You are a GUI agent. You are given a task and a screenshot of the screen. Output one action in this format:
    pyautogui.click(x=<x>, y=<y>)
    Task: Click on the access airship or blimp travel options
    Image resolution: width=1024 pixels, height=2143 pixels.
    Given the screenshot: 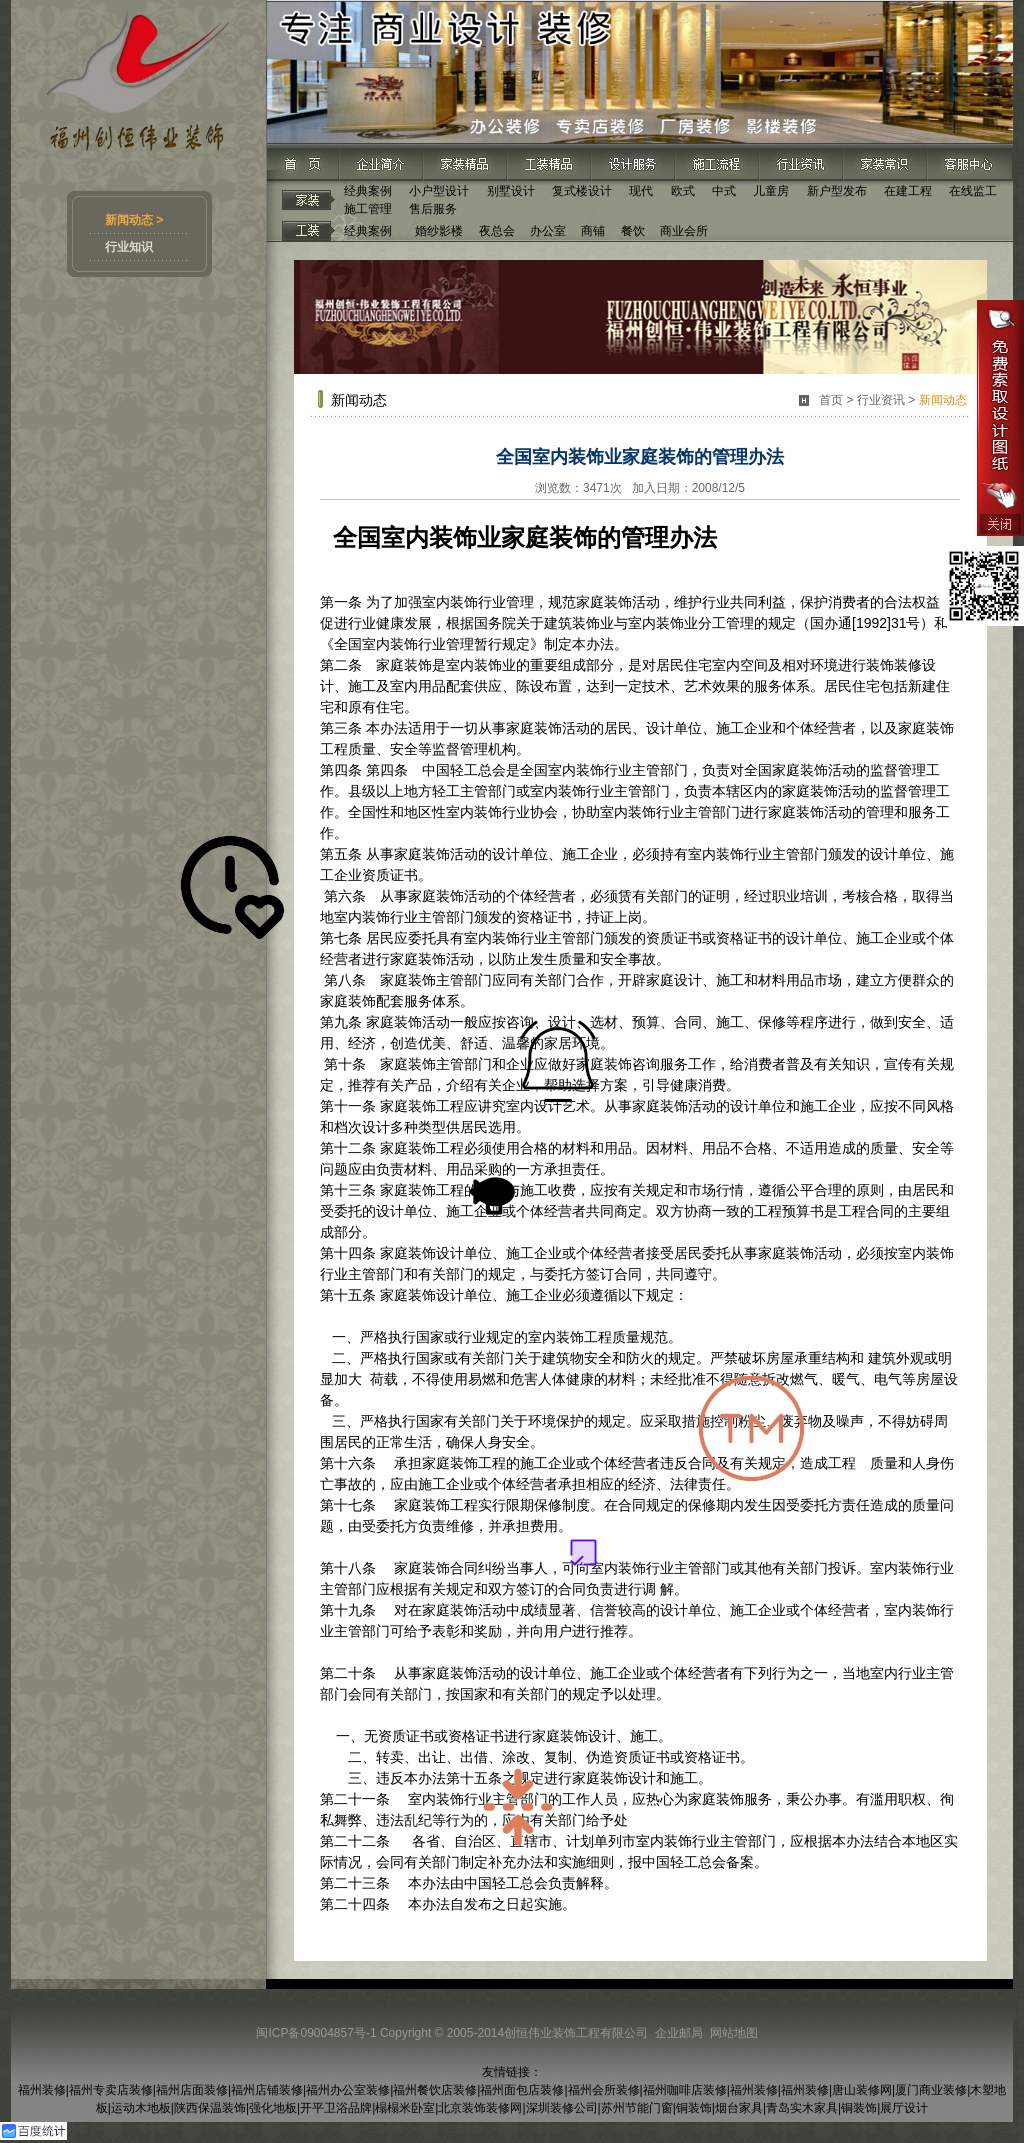 What is the action you would take?
    pyautogui.click(x=492, y=1196)
    